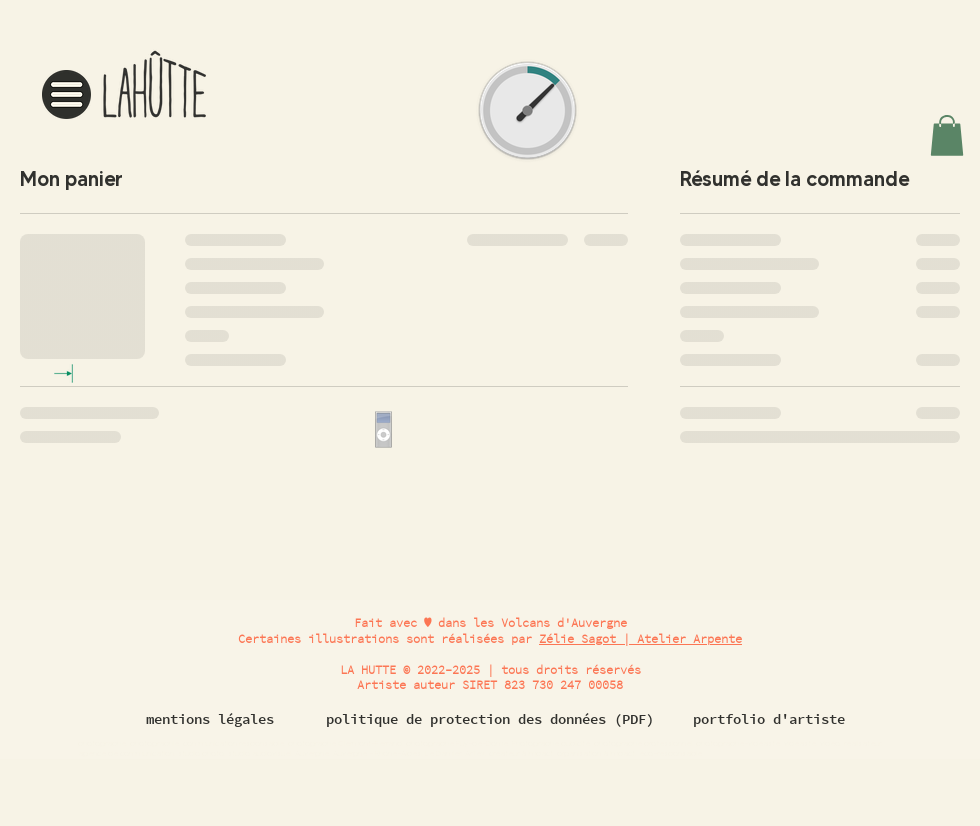 This screenshot has width=980, height=826. Describe the element at coordinates (63, 373) in the screenshot. I see `go to the last item or page` at that location.